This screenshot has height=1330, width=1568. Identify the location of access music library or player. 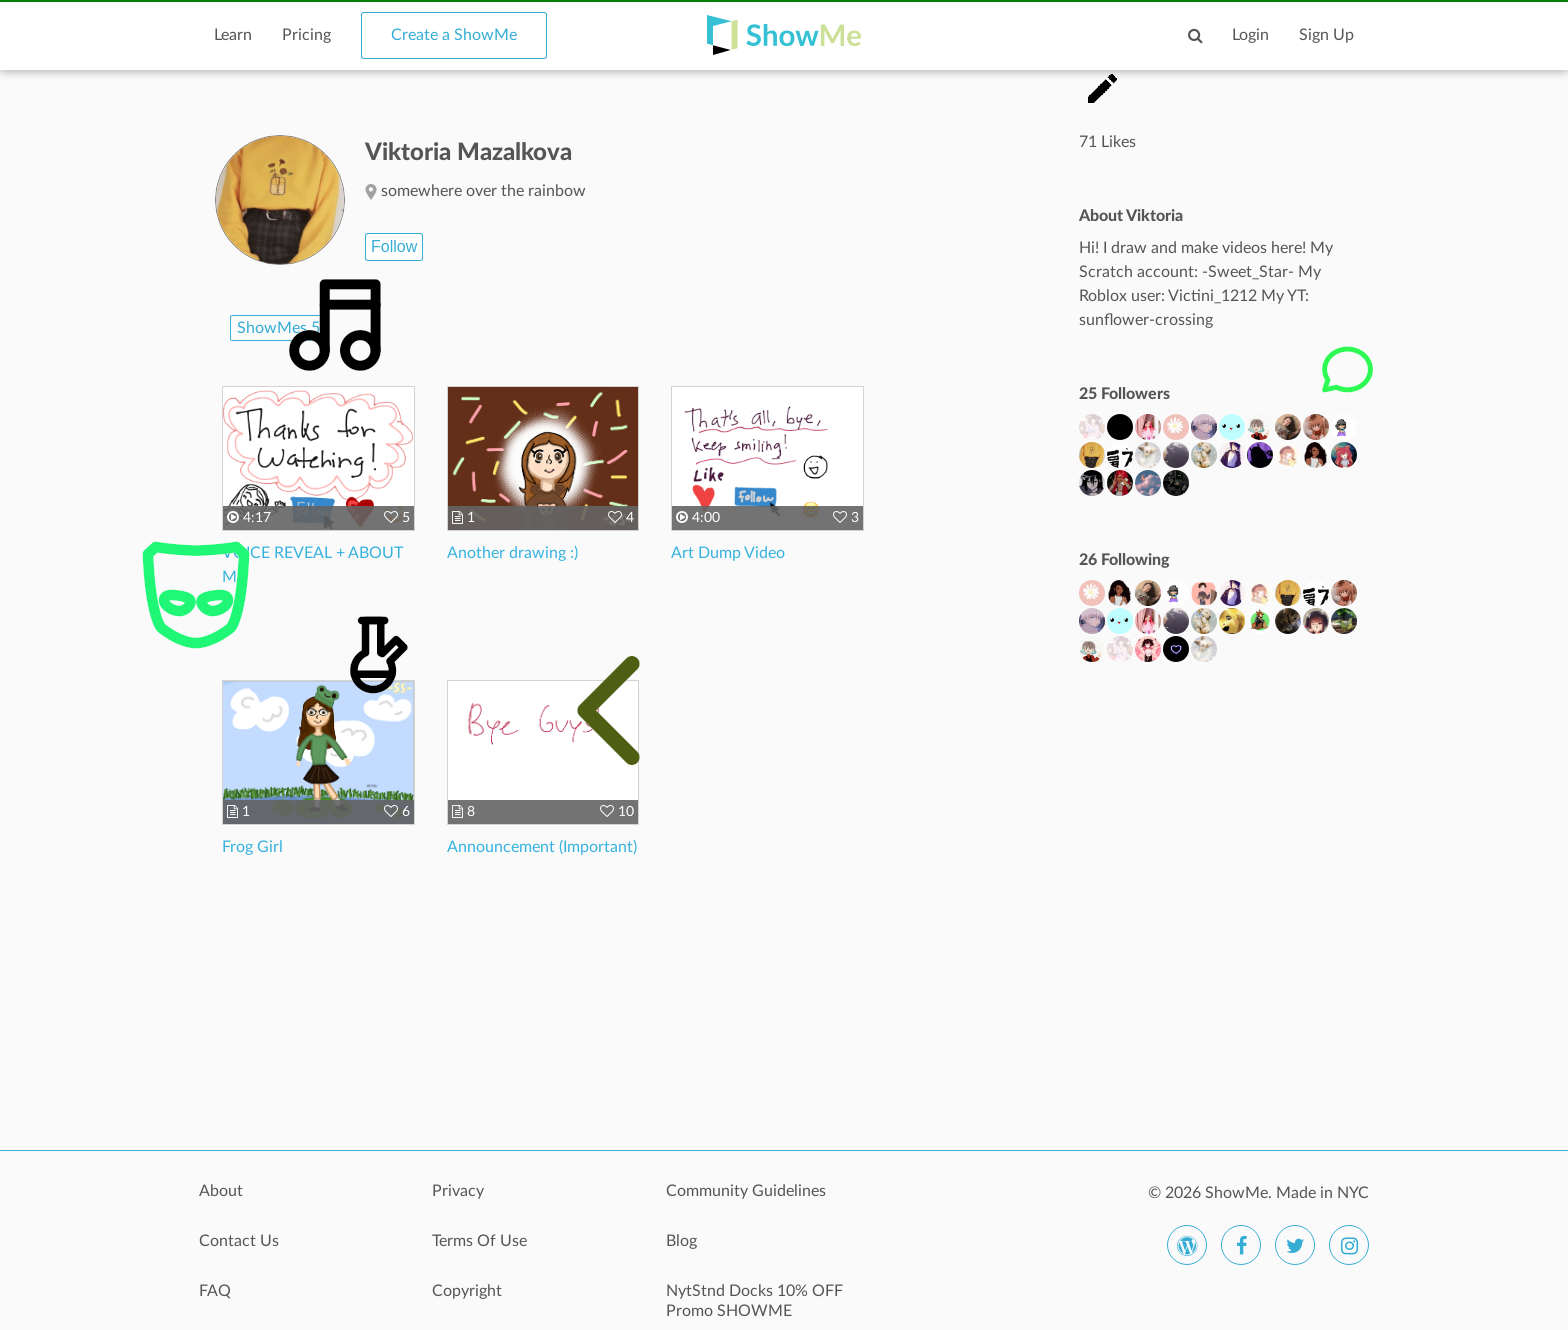
(340, 325).